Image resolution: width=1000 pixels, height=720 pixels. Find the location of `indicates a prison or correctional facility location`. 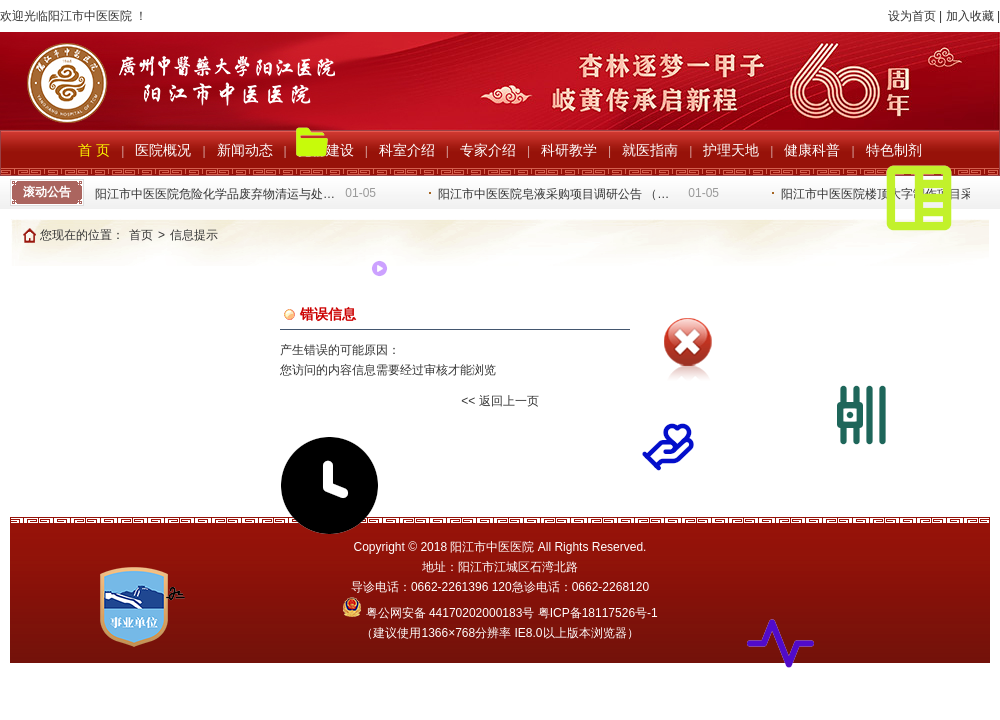

indicates a prison or correctional facility location is located at coordinates (863, 415).